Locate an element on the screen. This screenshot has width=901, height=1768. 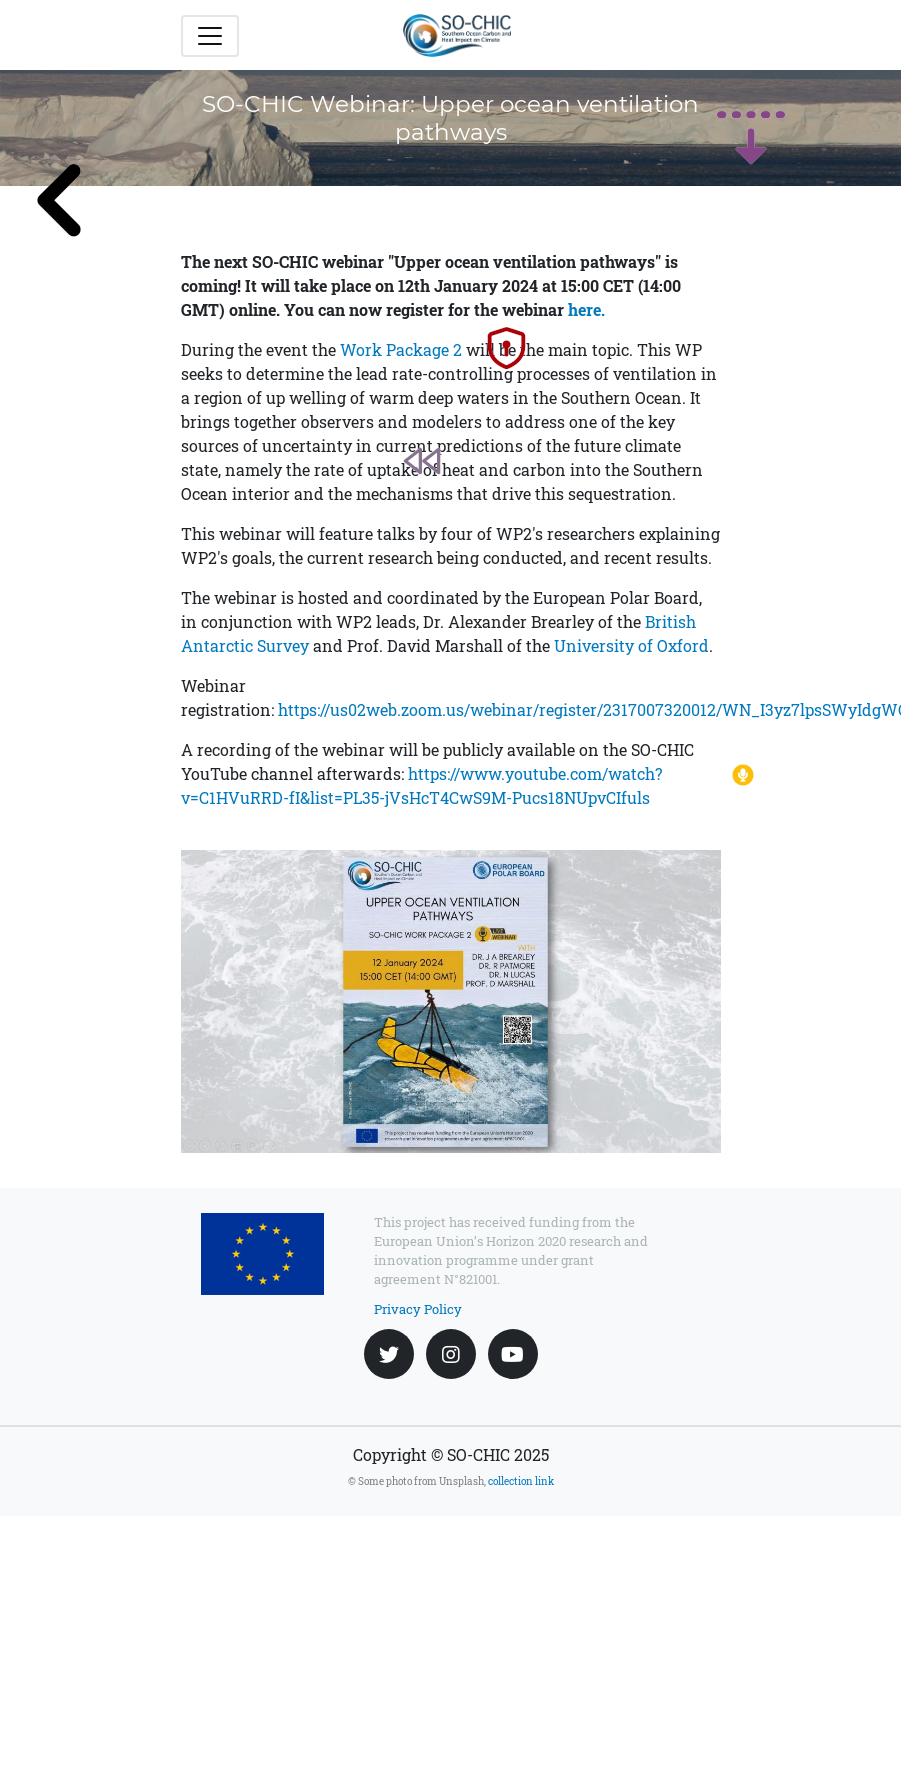
rewind or skip backward in media playback is located at coordinates (422, 461).